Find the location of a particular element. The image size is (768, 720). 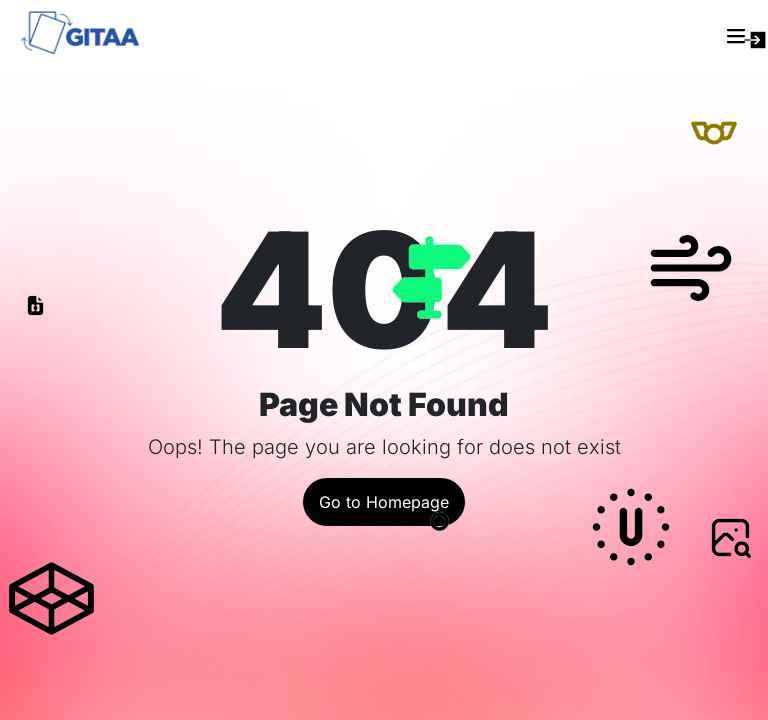

view achievements or honors is located at coordinates (714, 132).